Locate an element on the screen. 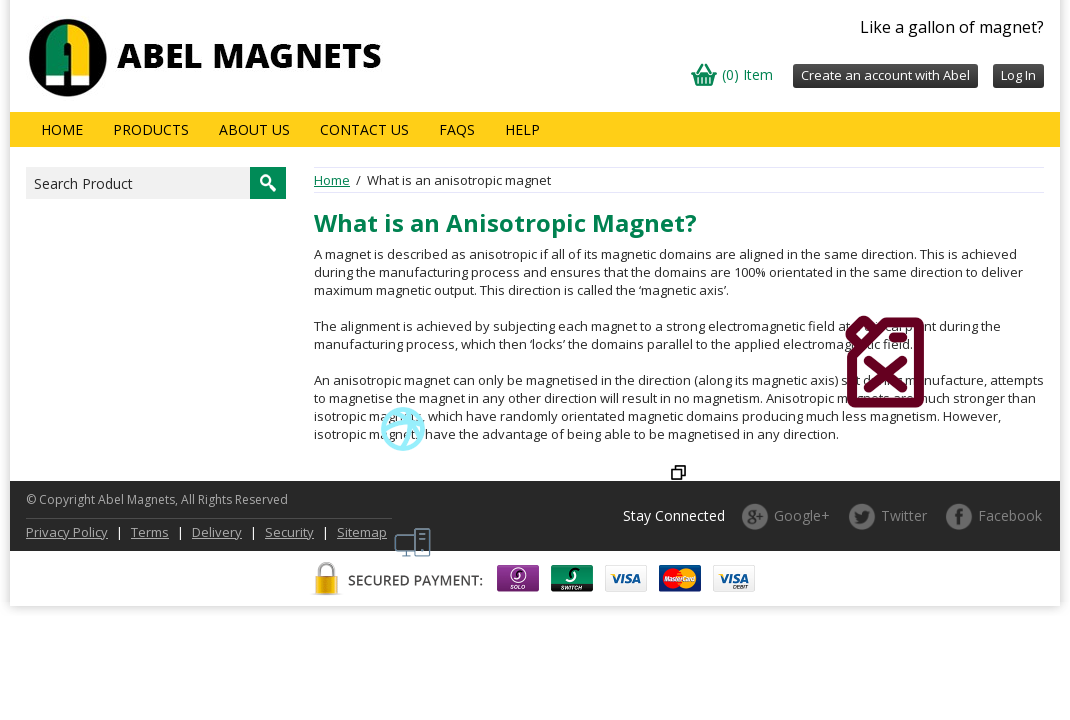  access games or entertainment section is located at coordinates (403, 429).